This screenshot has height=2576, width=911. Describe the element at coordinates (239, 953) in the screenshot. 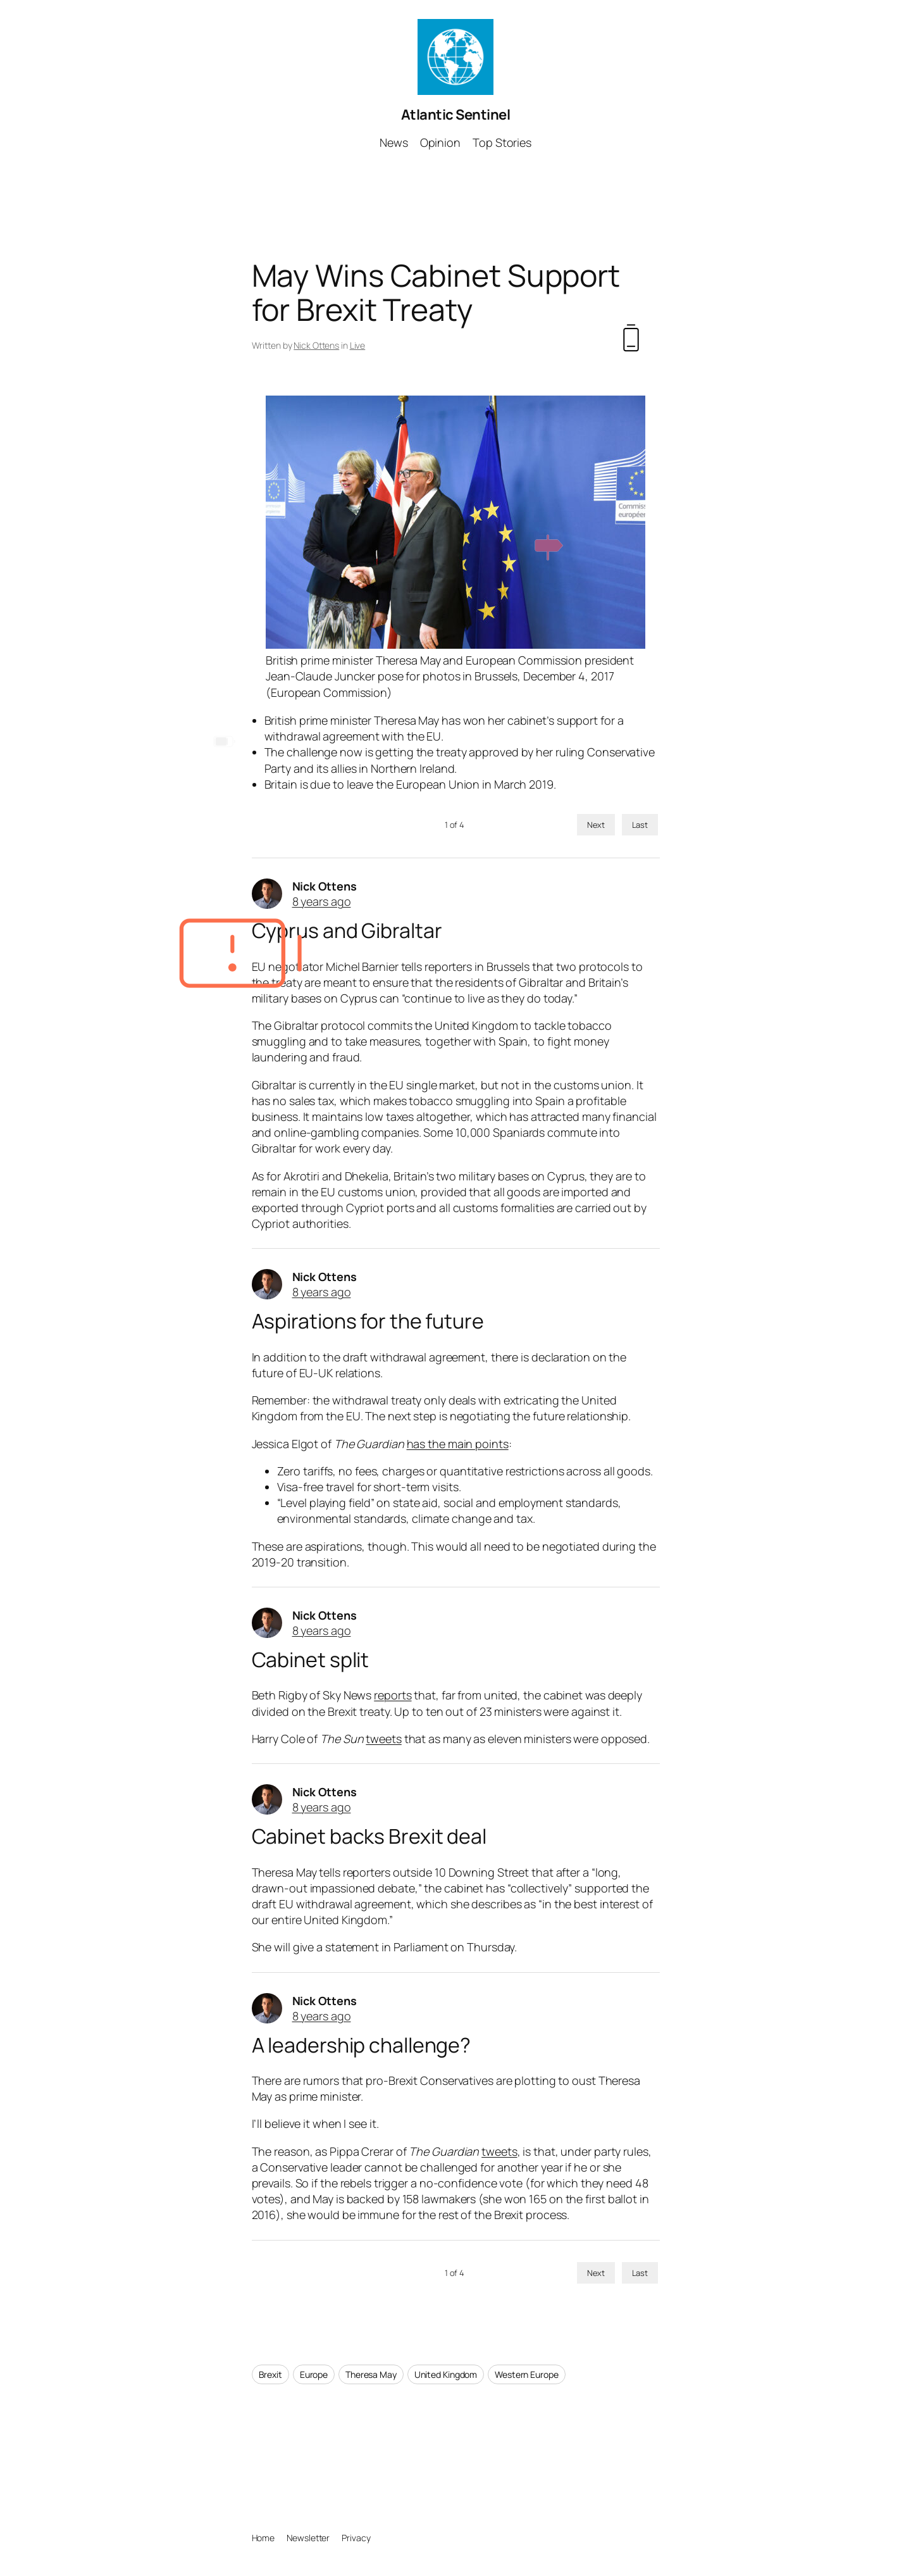

I see `indicates low battery warning` at that location.